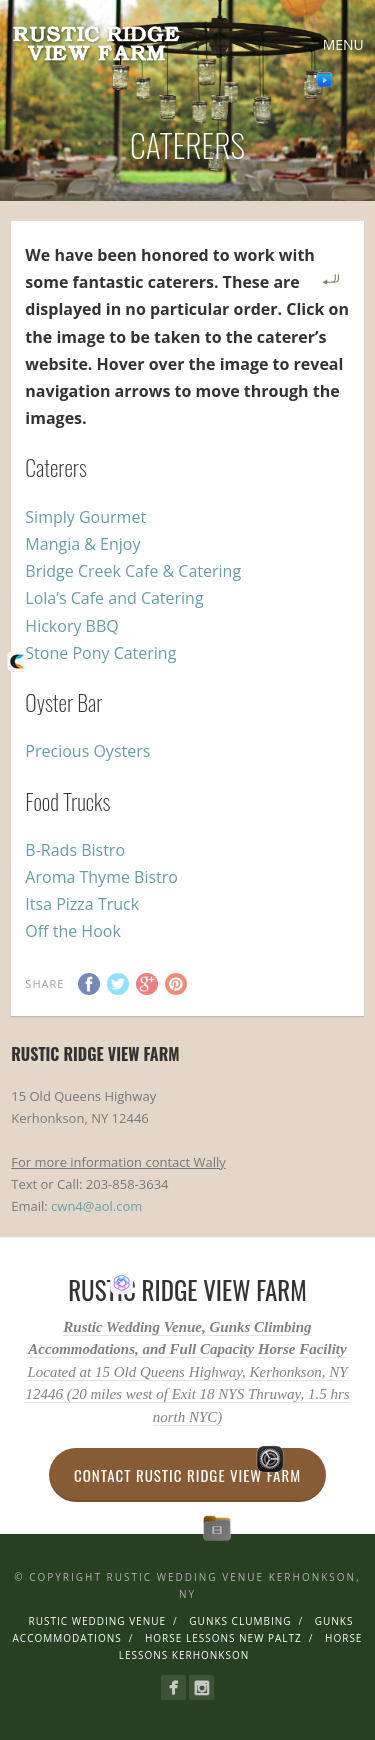  What do you see at coordinates (217, 1528) in the screenshot?
I see `open your videos folder` at bounding box center [217, 1528].